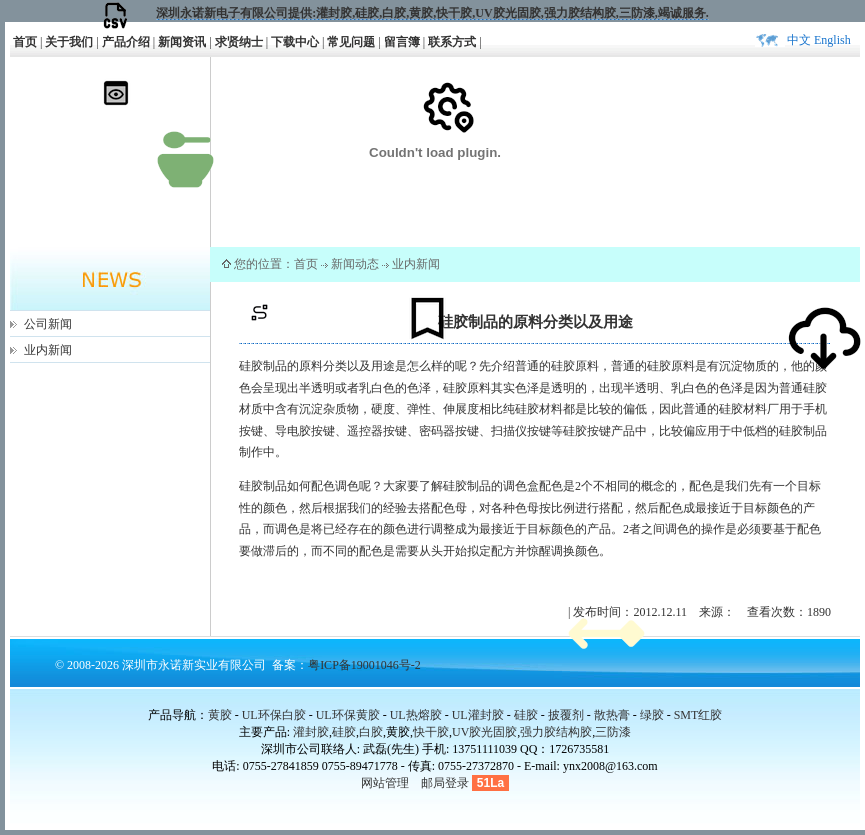 The width and height of the screenshot is (865, 835). What do you see at coordinates (115, 15) in the screenshot?
I see `indicates a CSV file type` at bounding box center [115, 15].